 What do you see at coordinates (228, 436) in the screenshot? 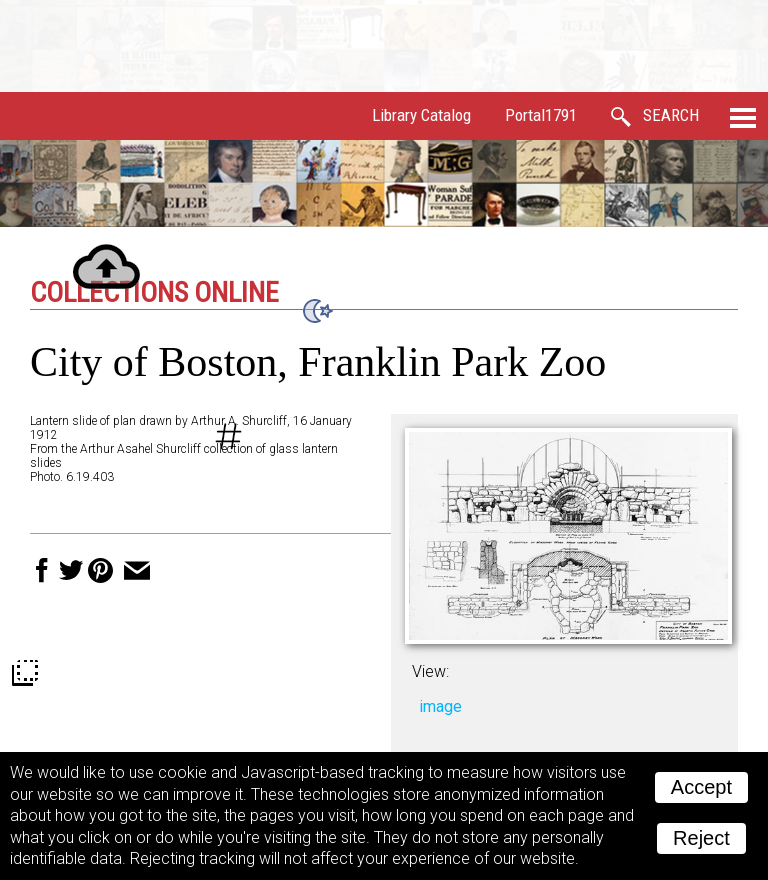
I see `view or browse hashtags` at bounding box center [228, 436].